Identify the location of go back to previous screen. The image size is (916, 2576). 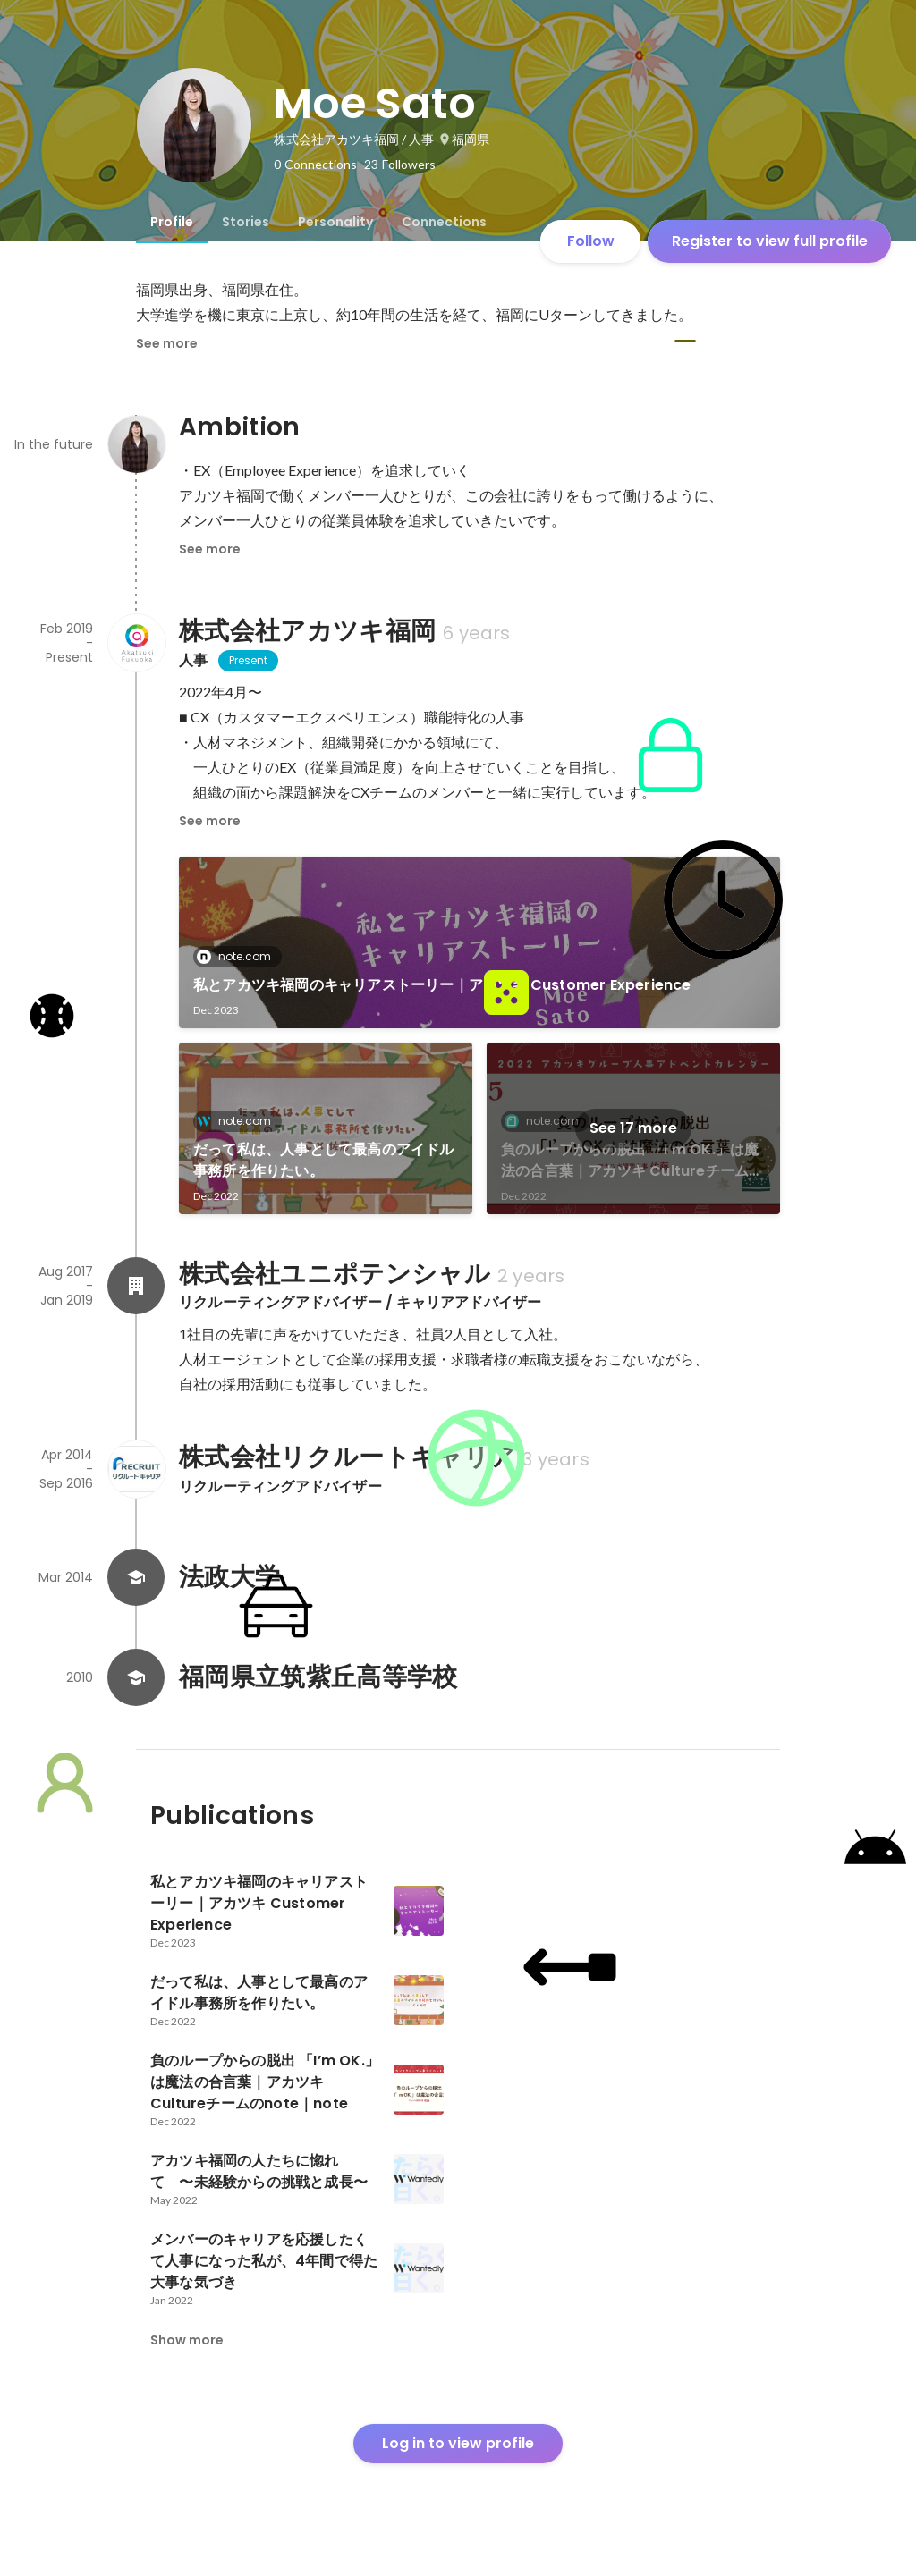
(570, 1967).